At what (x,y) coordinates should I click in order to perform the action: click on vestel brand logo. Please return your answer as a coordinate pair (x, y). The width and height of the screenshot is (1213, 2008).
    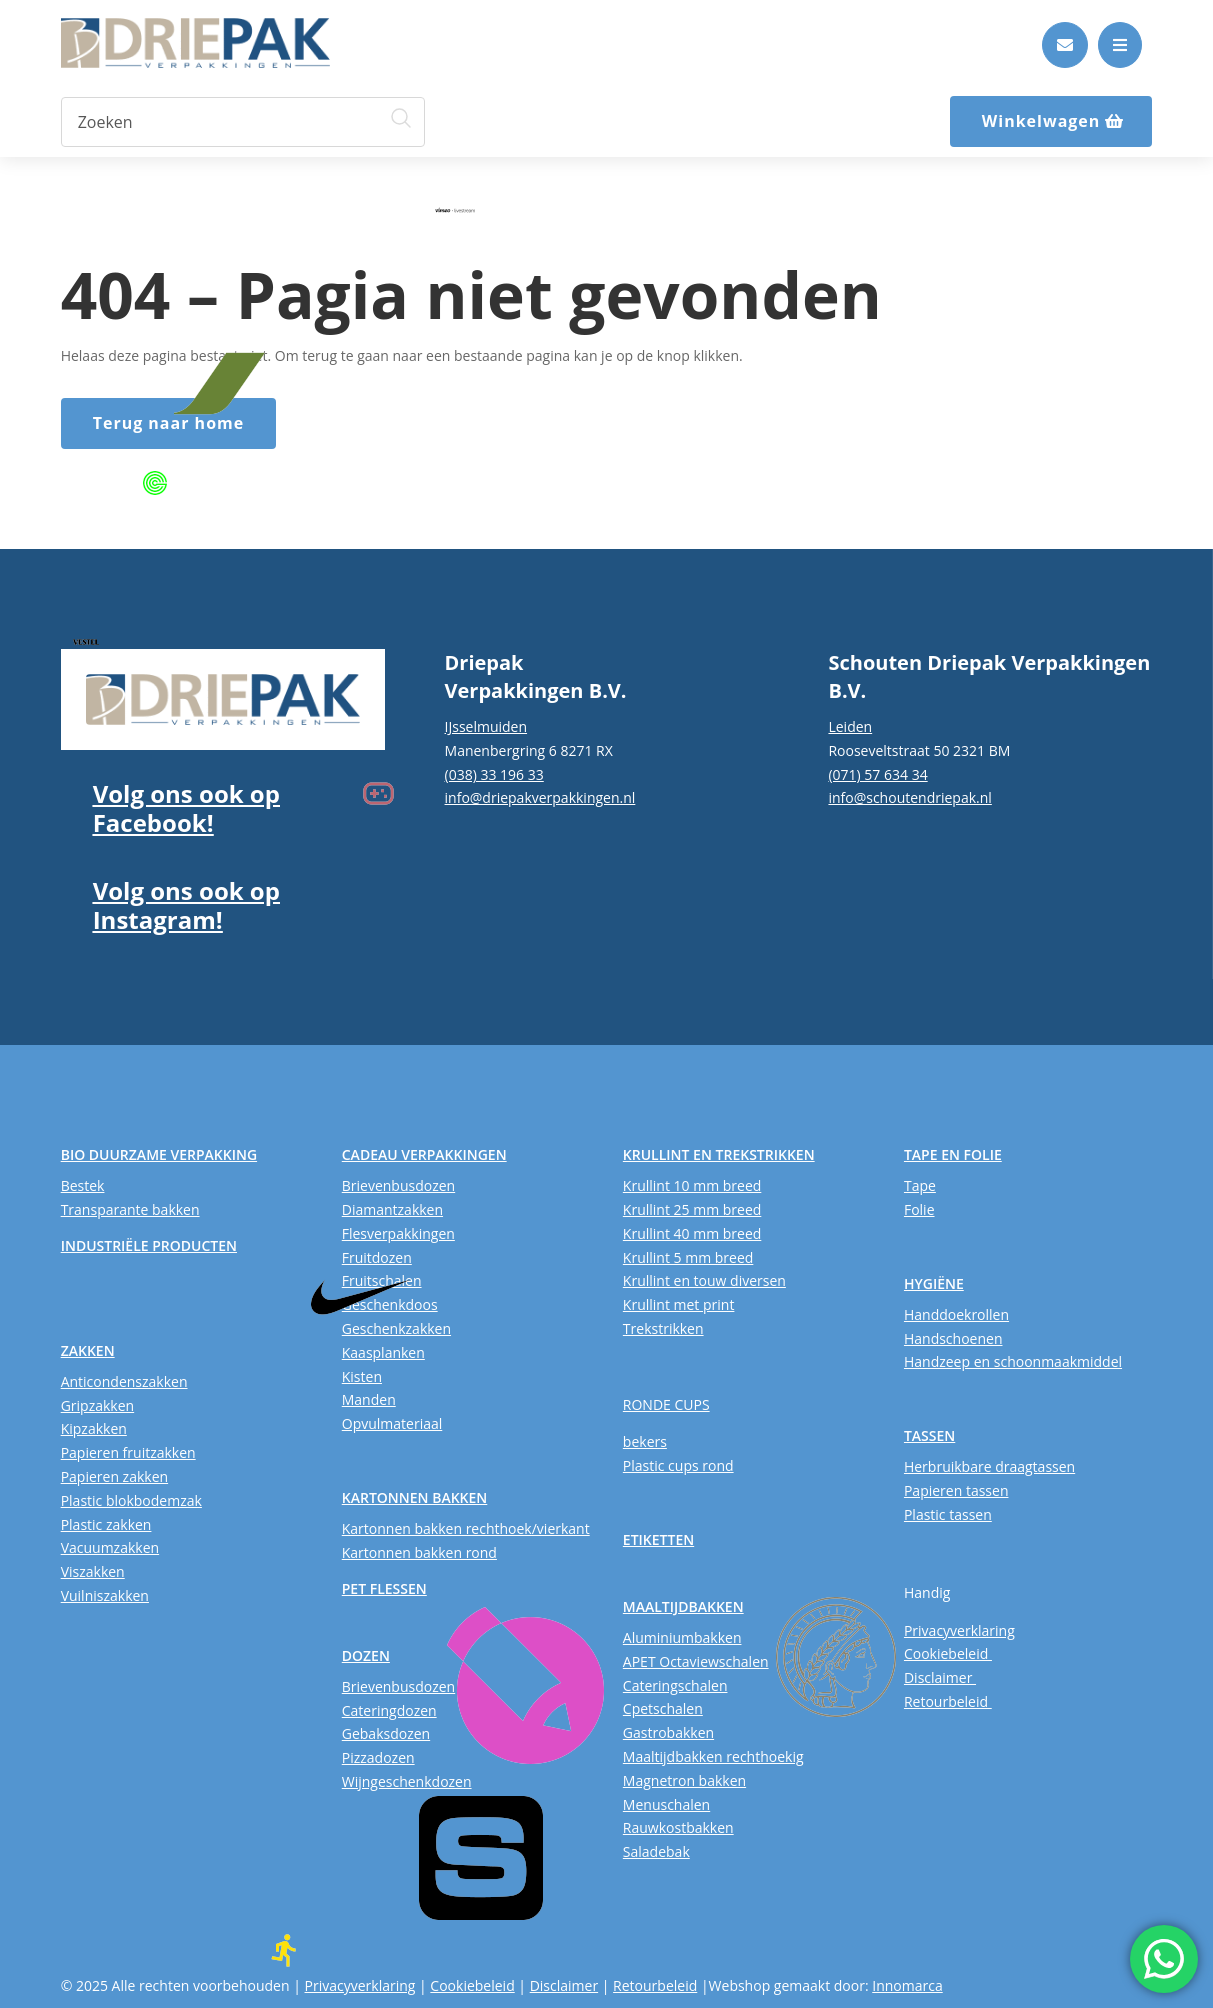
    Looking at the image, I should click on (86, 642).